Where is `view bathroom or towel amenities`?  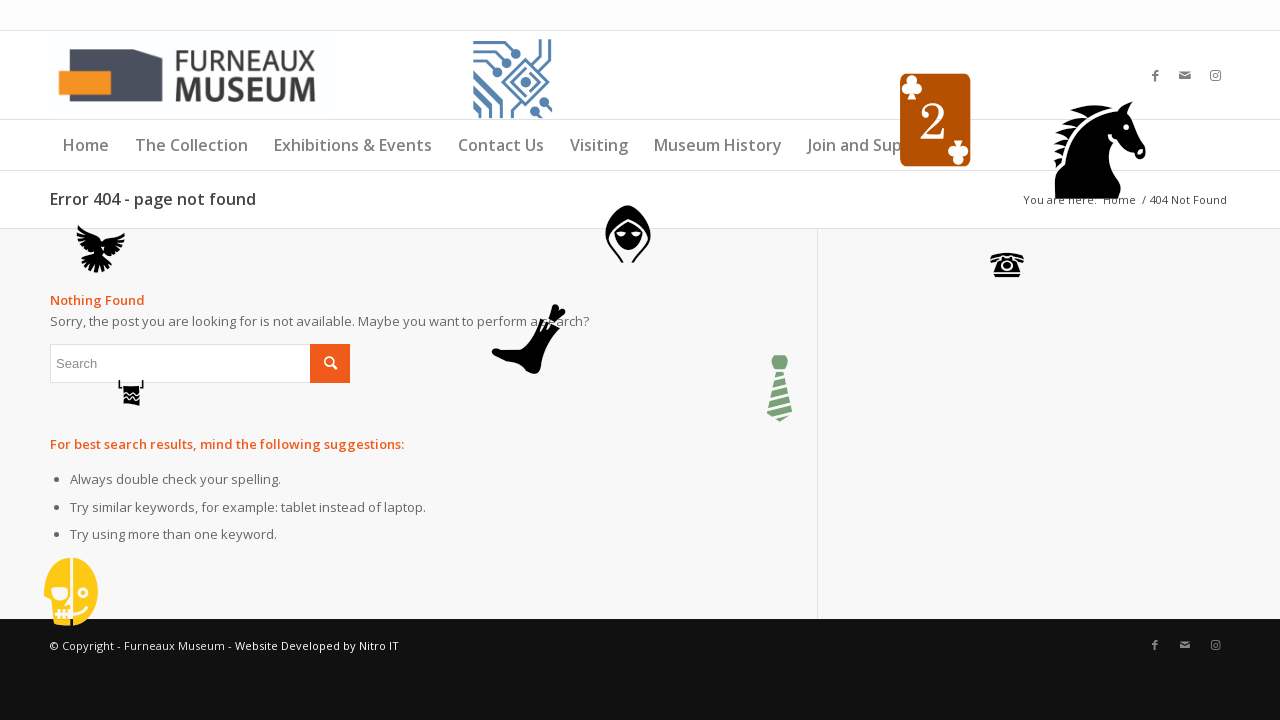 view bathroom or towel amenities is located at coordinates (131, 392).